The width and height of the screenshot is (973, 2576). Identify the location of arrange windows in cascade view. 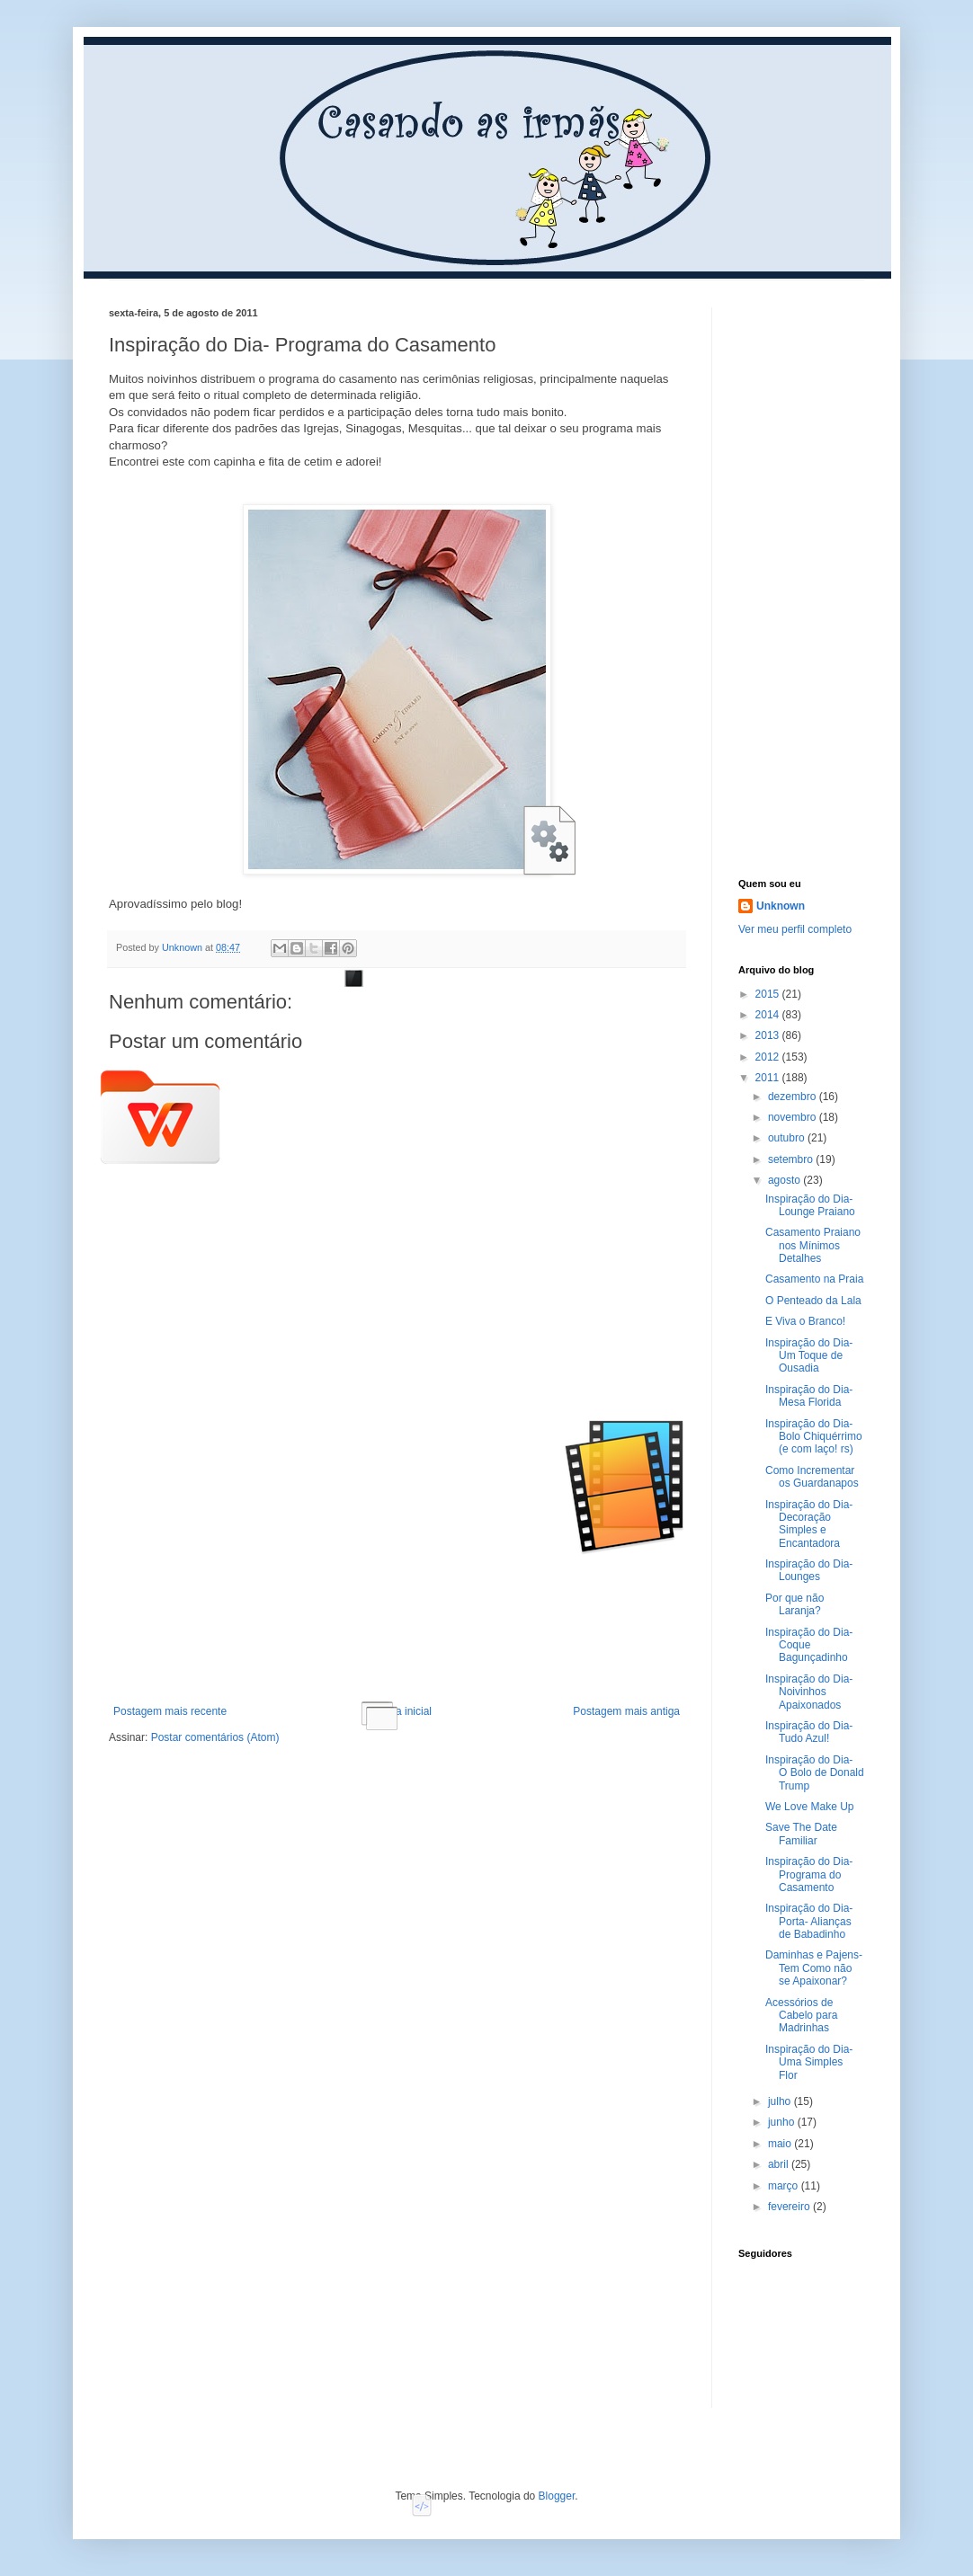
(379, 1716).